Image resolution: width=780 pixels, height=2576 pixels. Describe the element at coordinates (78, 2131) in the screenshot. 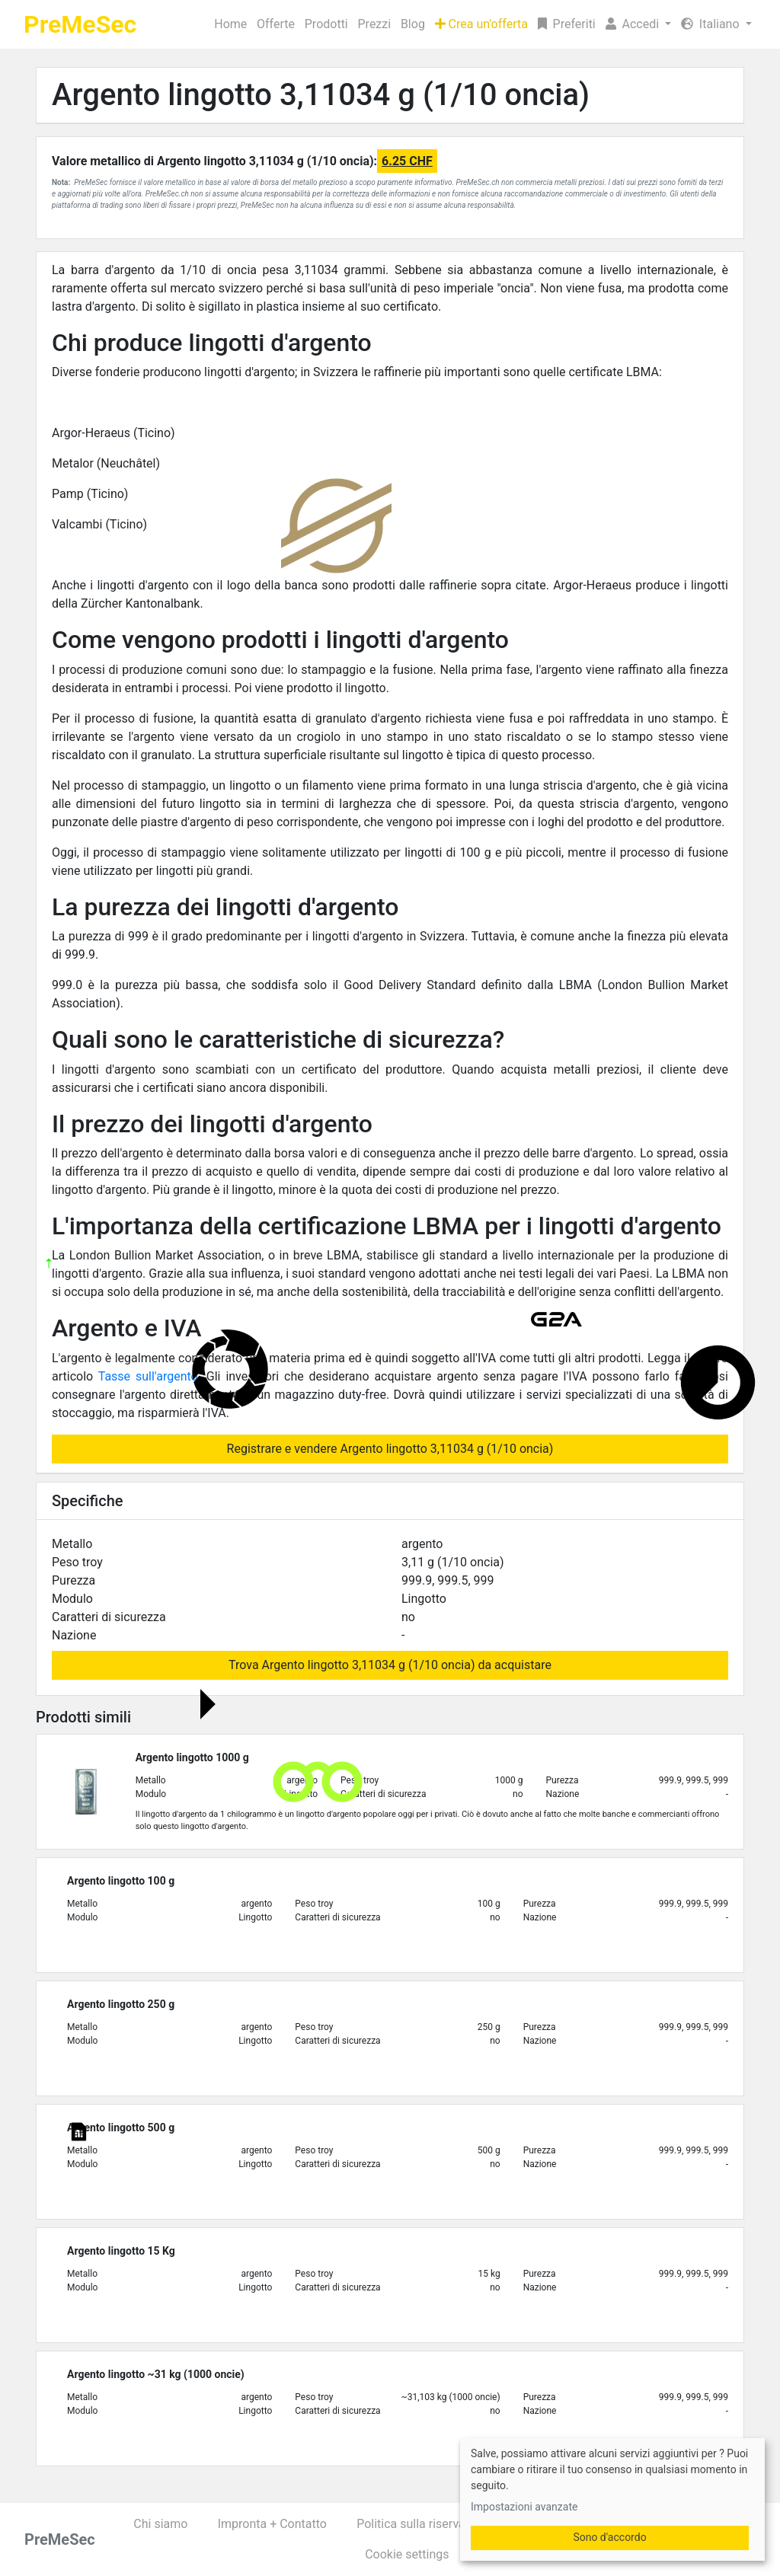

I see `manage sim card settings` at that location.